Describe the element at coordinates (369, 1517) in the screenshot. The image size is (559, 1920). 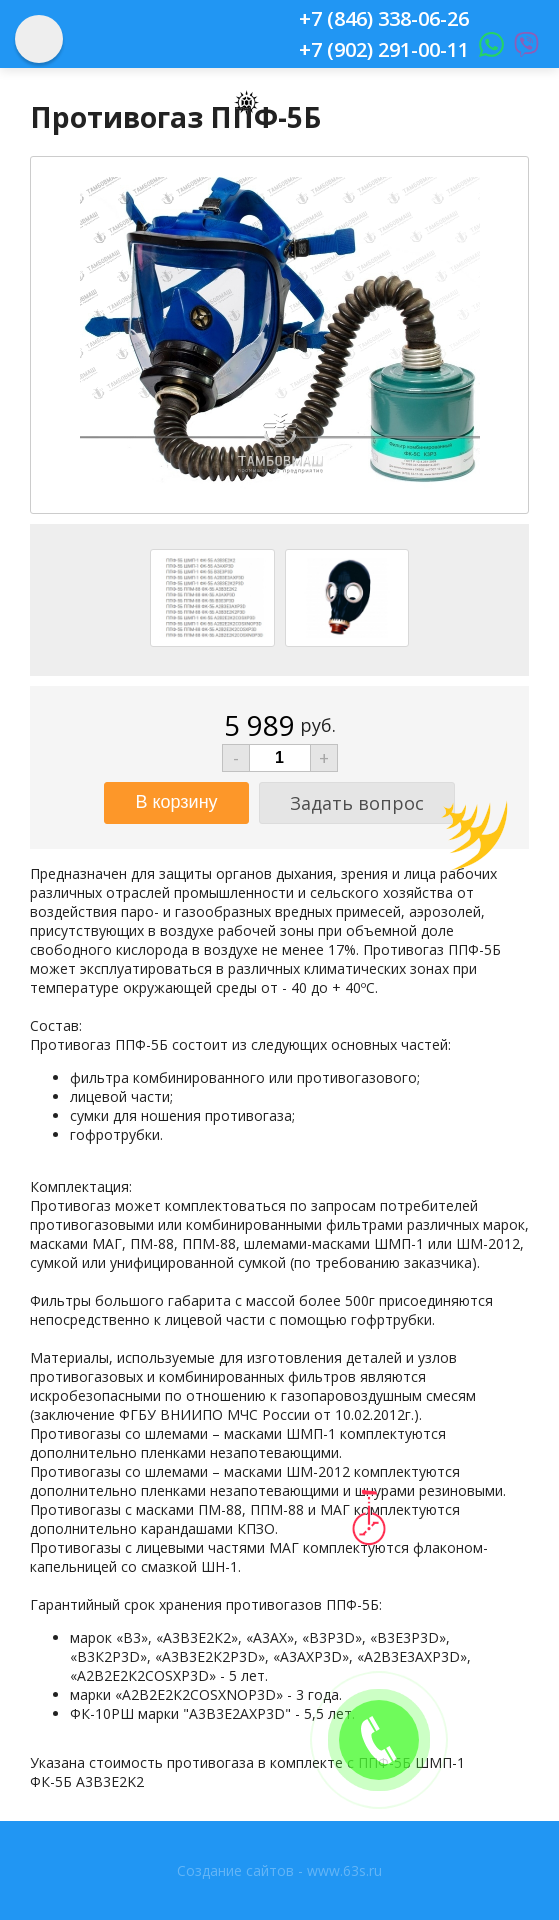
I see `select unicycle or single-wheel vehicle option` at that location.